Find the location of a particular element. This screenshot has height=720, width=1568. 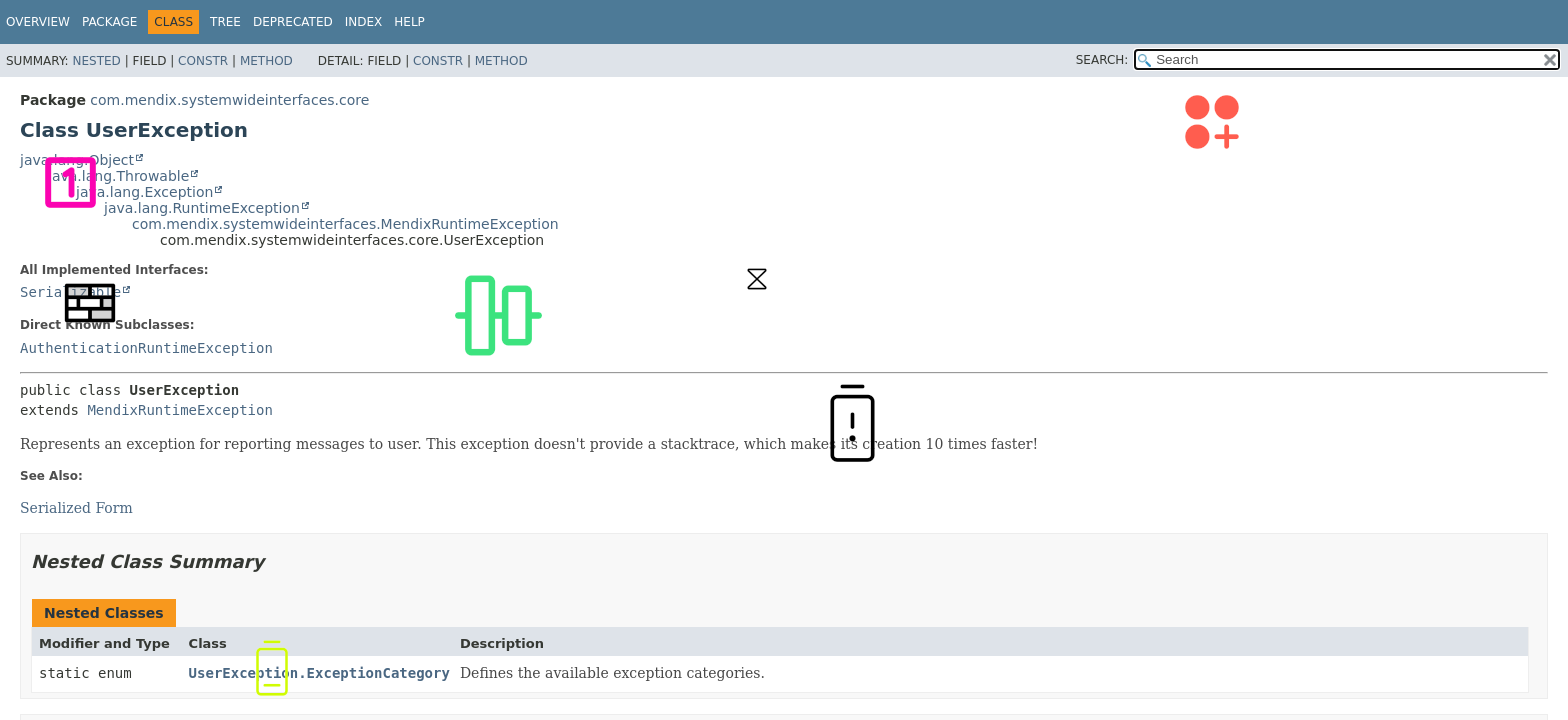

indicates low battery warning is located at coordinates (852, 424).